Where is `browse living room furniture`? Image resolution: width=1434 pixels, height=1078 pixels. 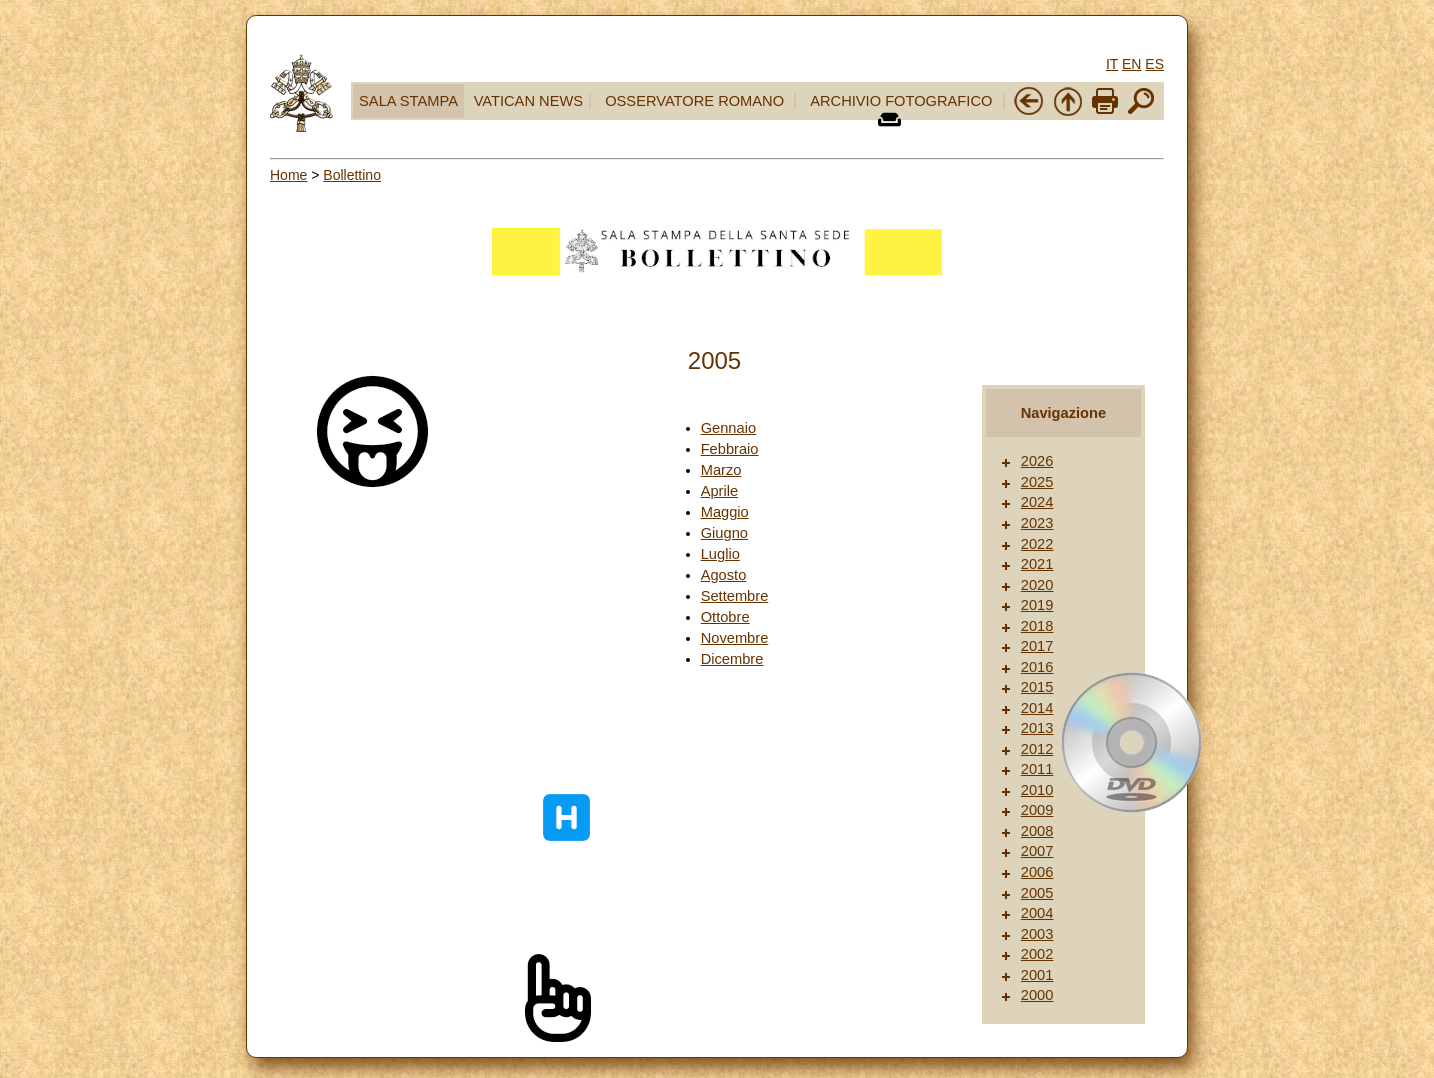 browse living room furniture is located at coordinates (889, 119).